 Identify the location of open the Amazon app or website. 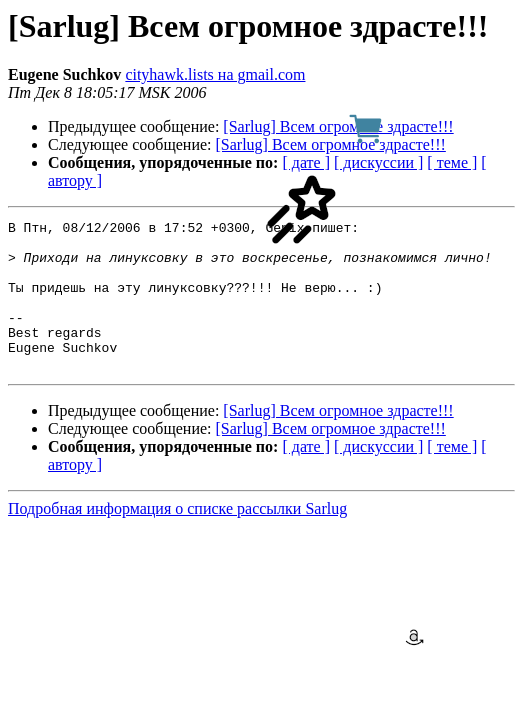
(414, 637).